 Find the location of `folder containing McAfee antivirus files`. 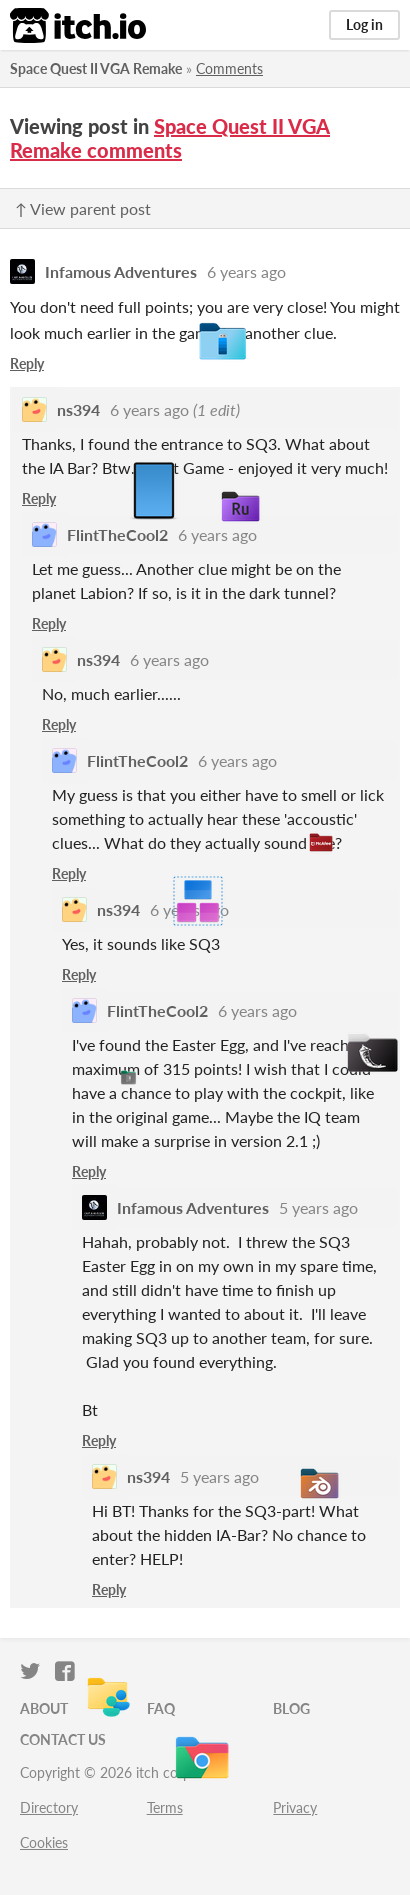

folder containing McAfee antivirus files is located at coordinates (321, 843).